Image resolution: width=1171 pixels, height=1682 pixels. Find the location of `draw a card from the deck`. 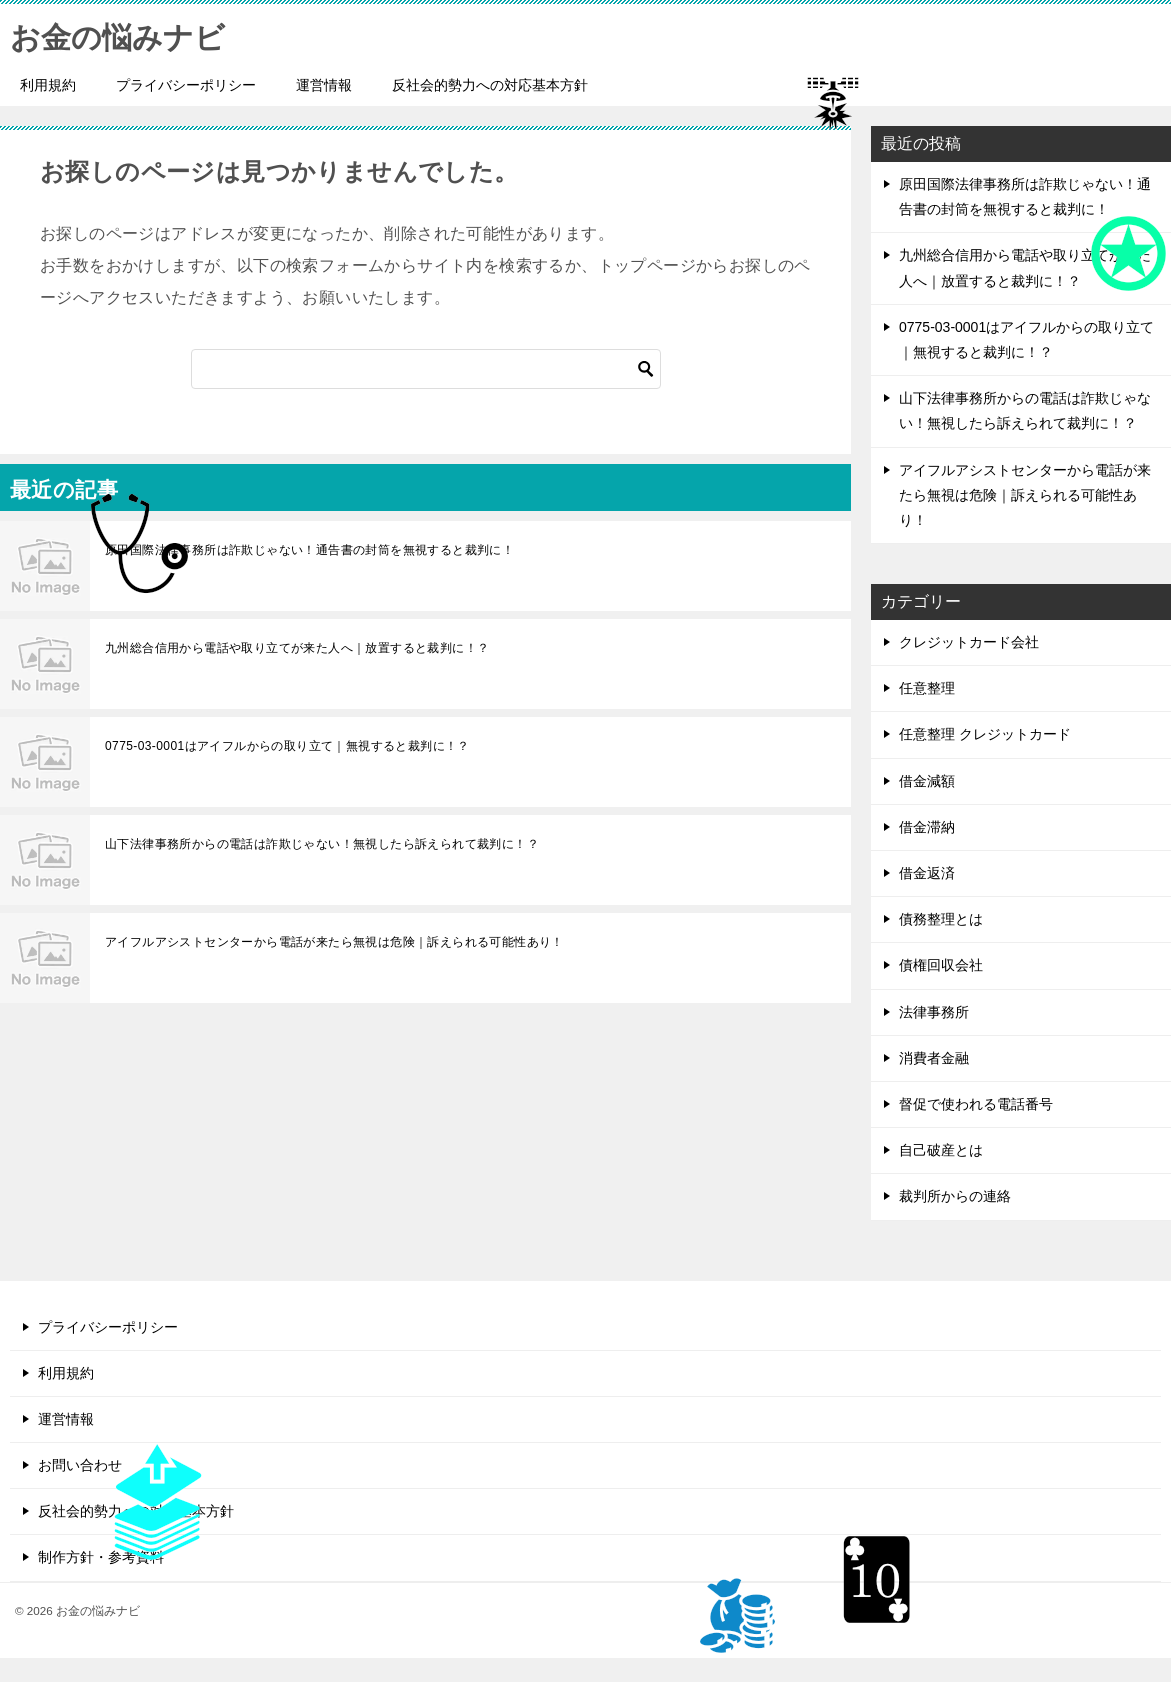

draw a card from the deck is located at coordinates (158, 1502).